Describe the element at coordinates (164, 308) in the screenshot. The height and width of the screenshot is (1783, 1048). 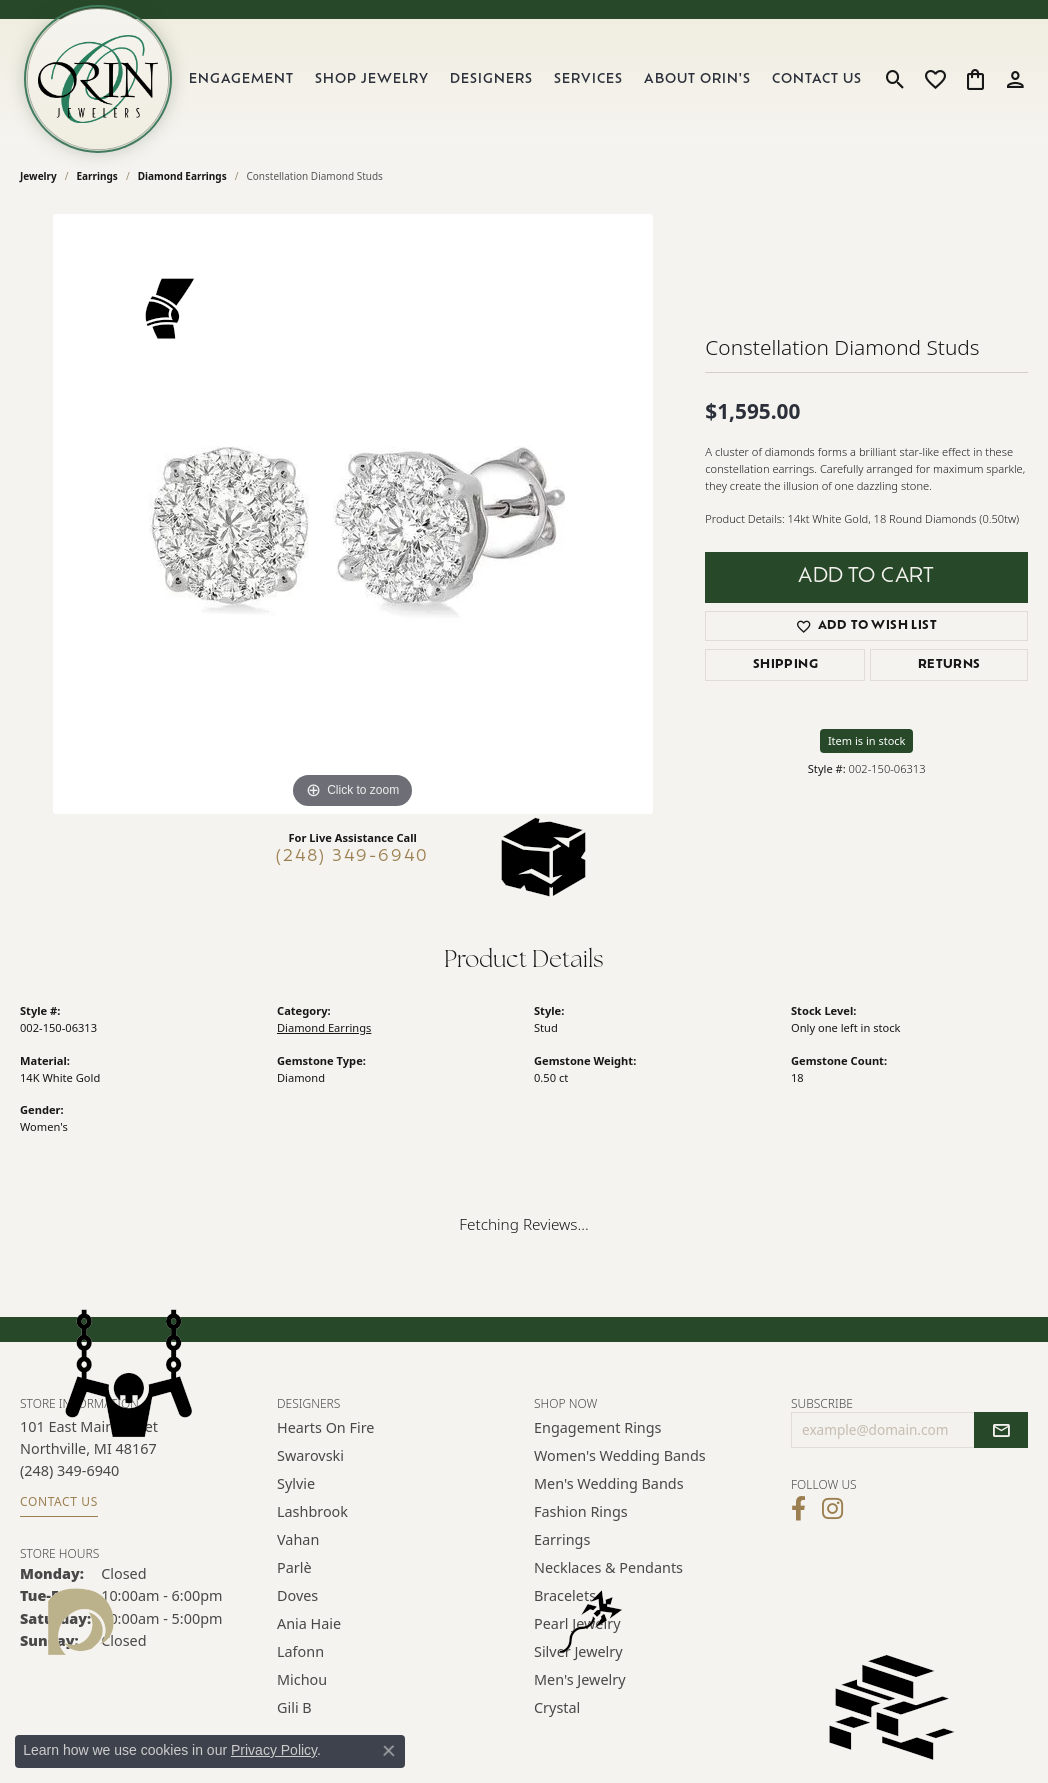
I see `select elbow pad equipment for your character` at that location.